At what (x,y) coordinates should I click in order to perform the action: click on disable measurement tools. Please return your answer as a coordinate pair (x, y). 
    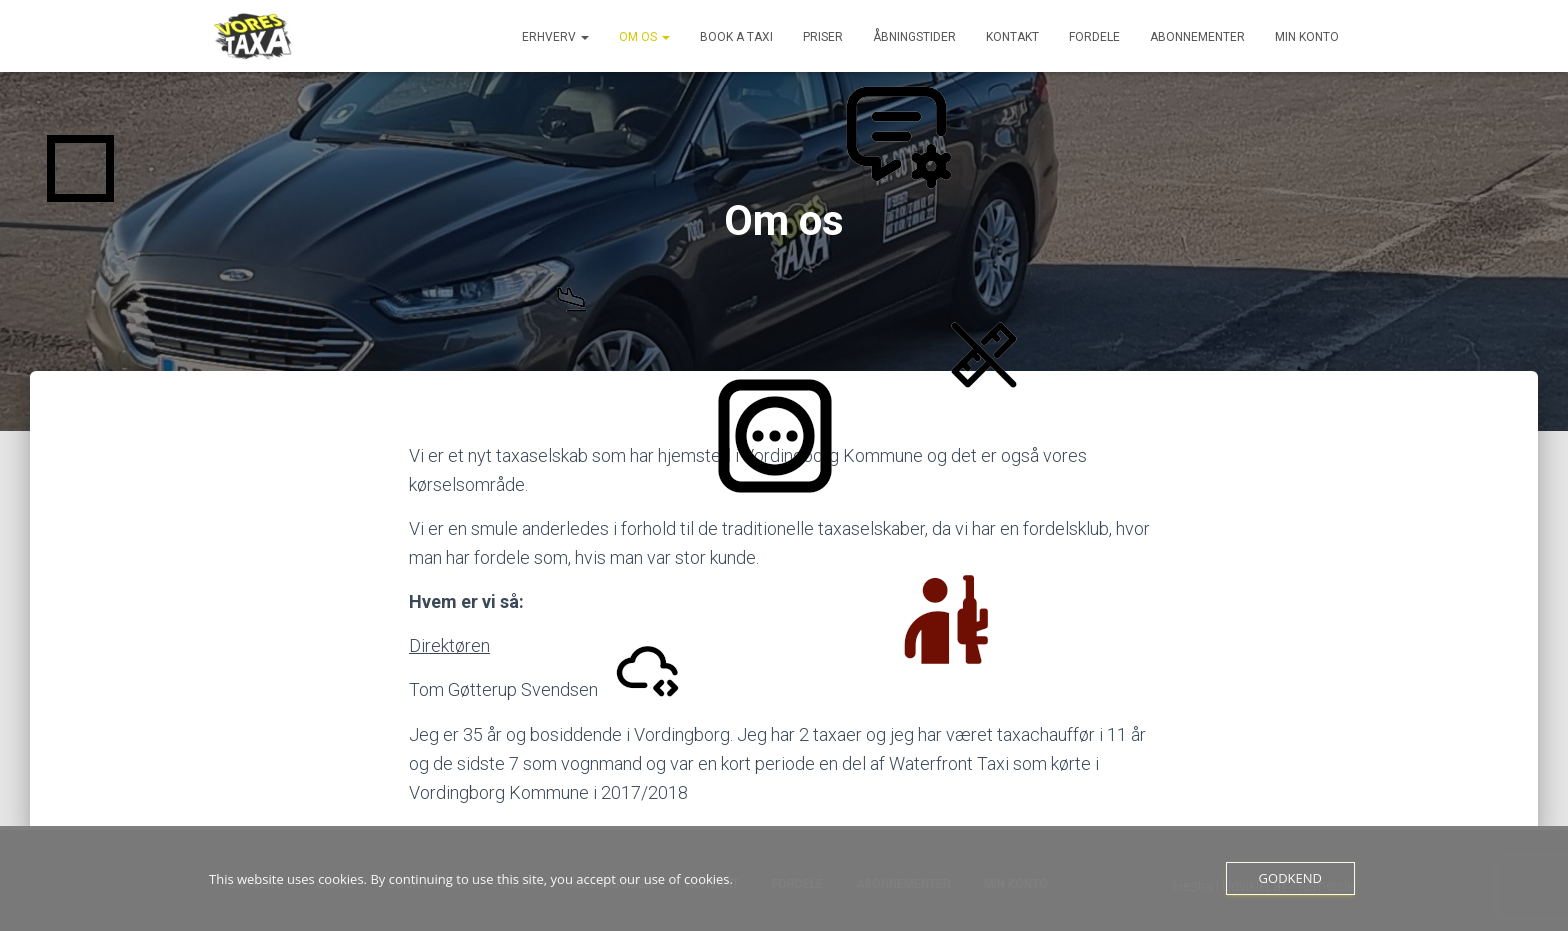
    Looking at the image, I should click on (984, 355).